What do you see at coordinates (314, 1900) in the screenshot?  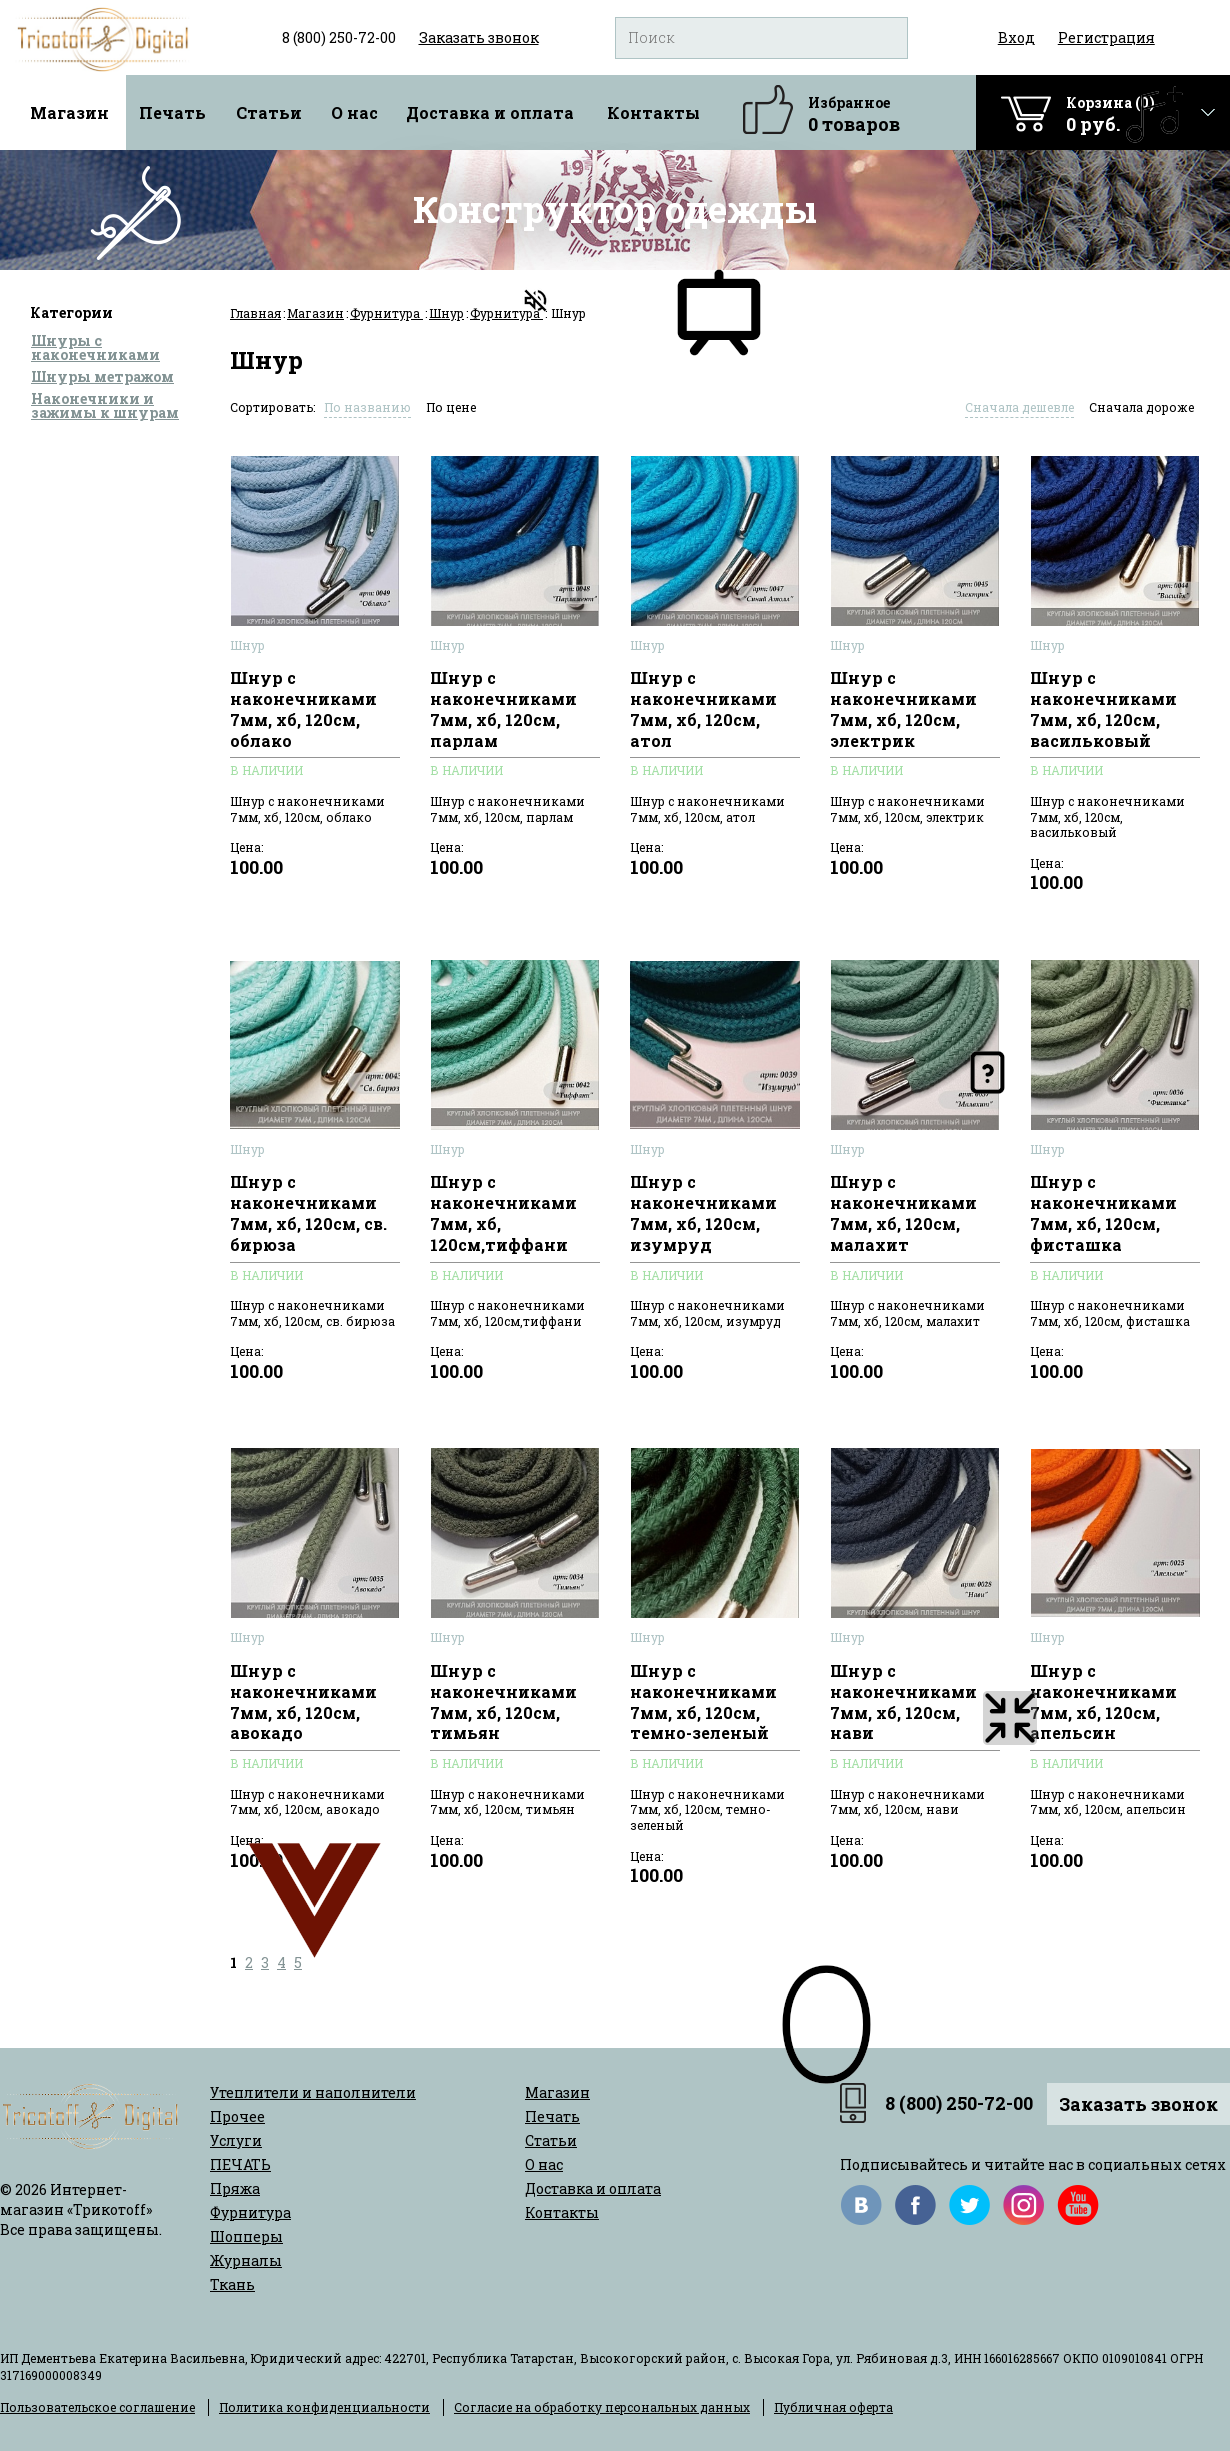 I see `Vue.js framework logo` at bounding box center [314, 1900].